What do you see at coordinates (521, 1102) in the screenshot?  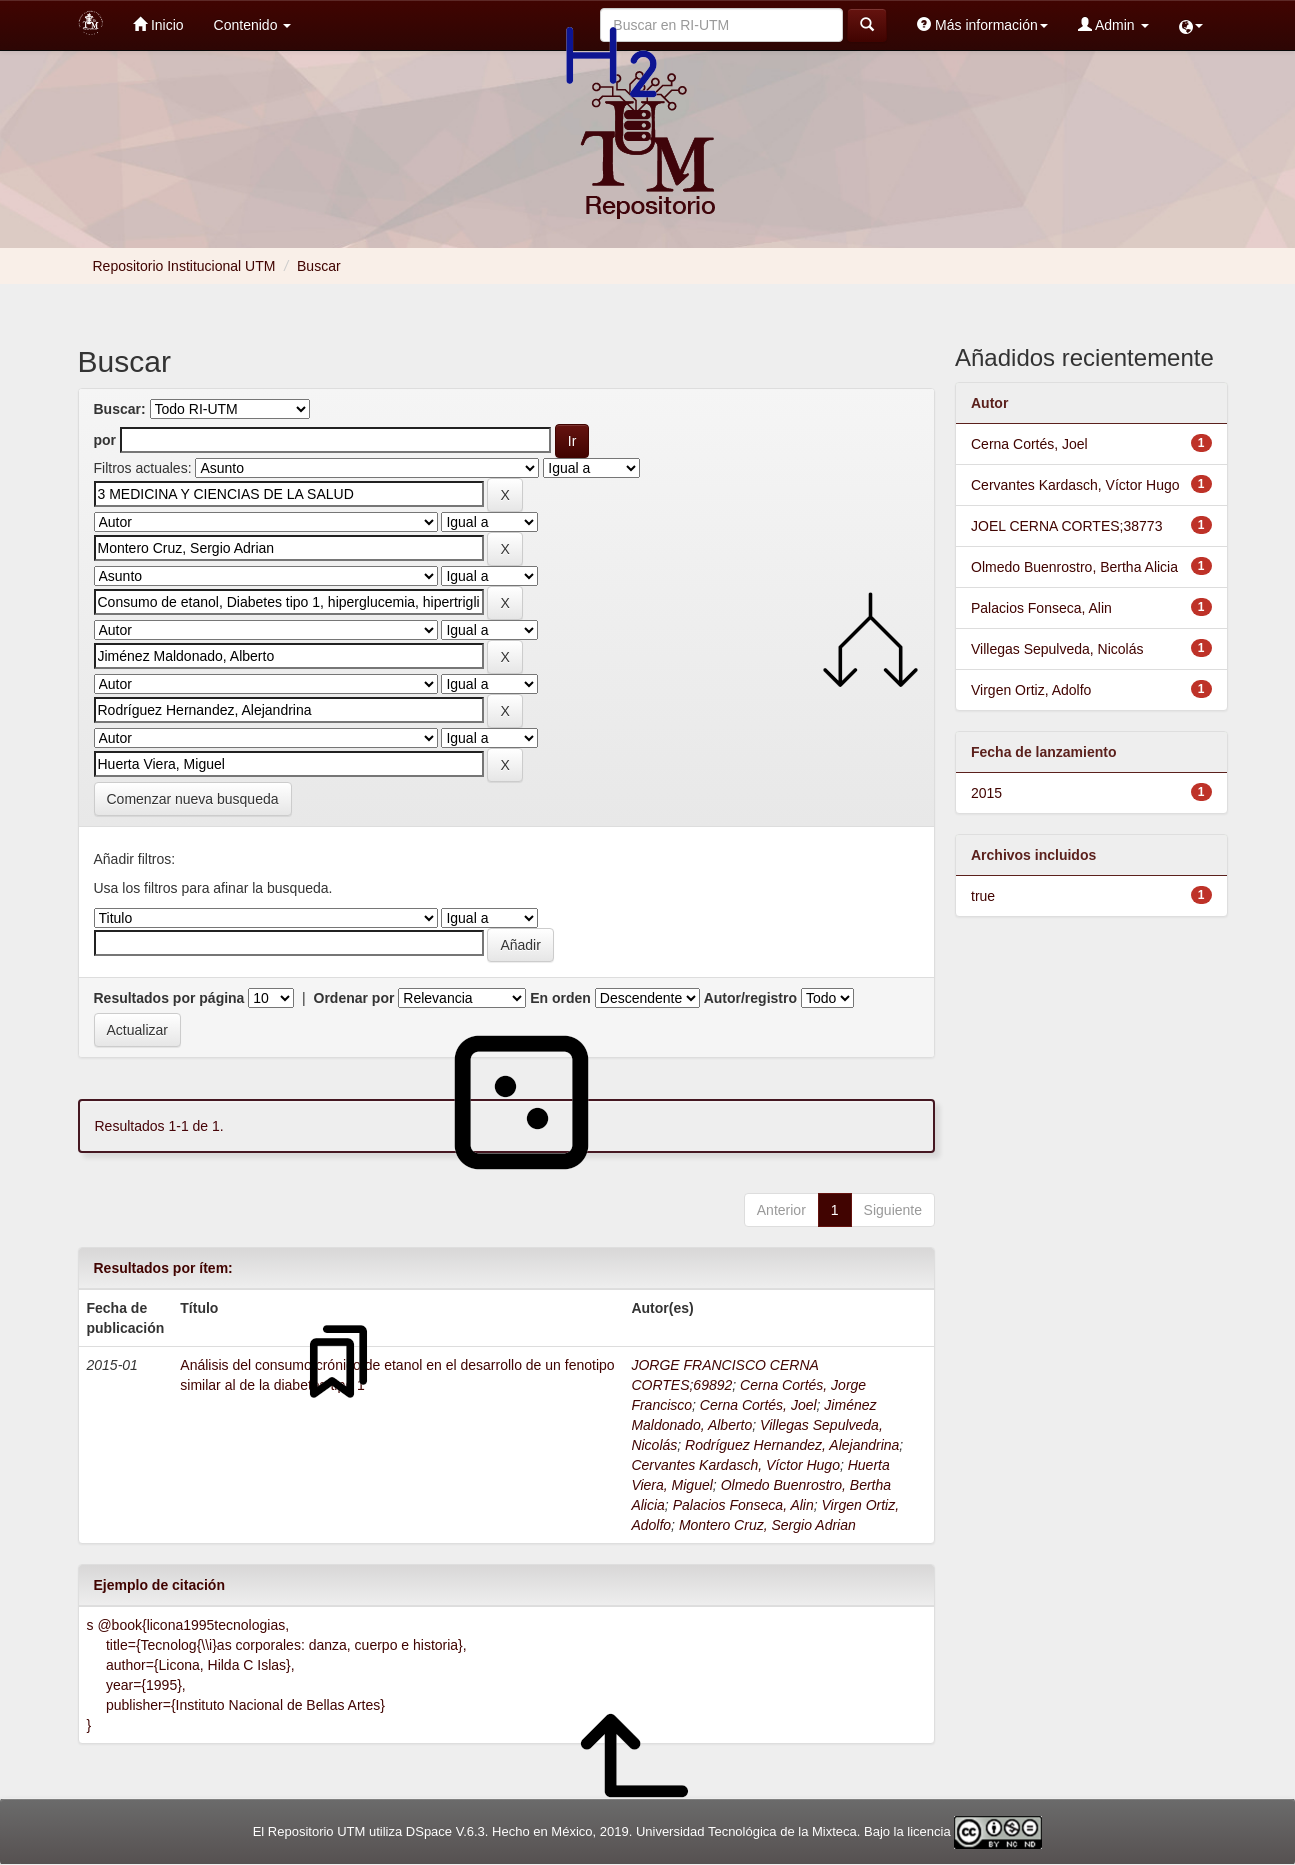 I see `roll dice or generate random number` at bounding box center [521, 1102].